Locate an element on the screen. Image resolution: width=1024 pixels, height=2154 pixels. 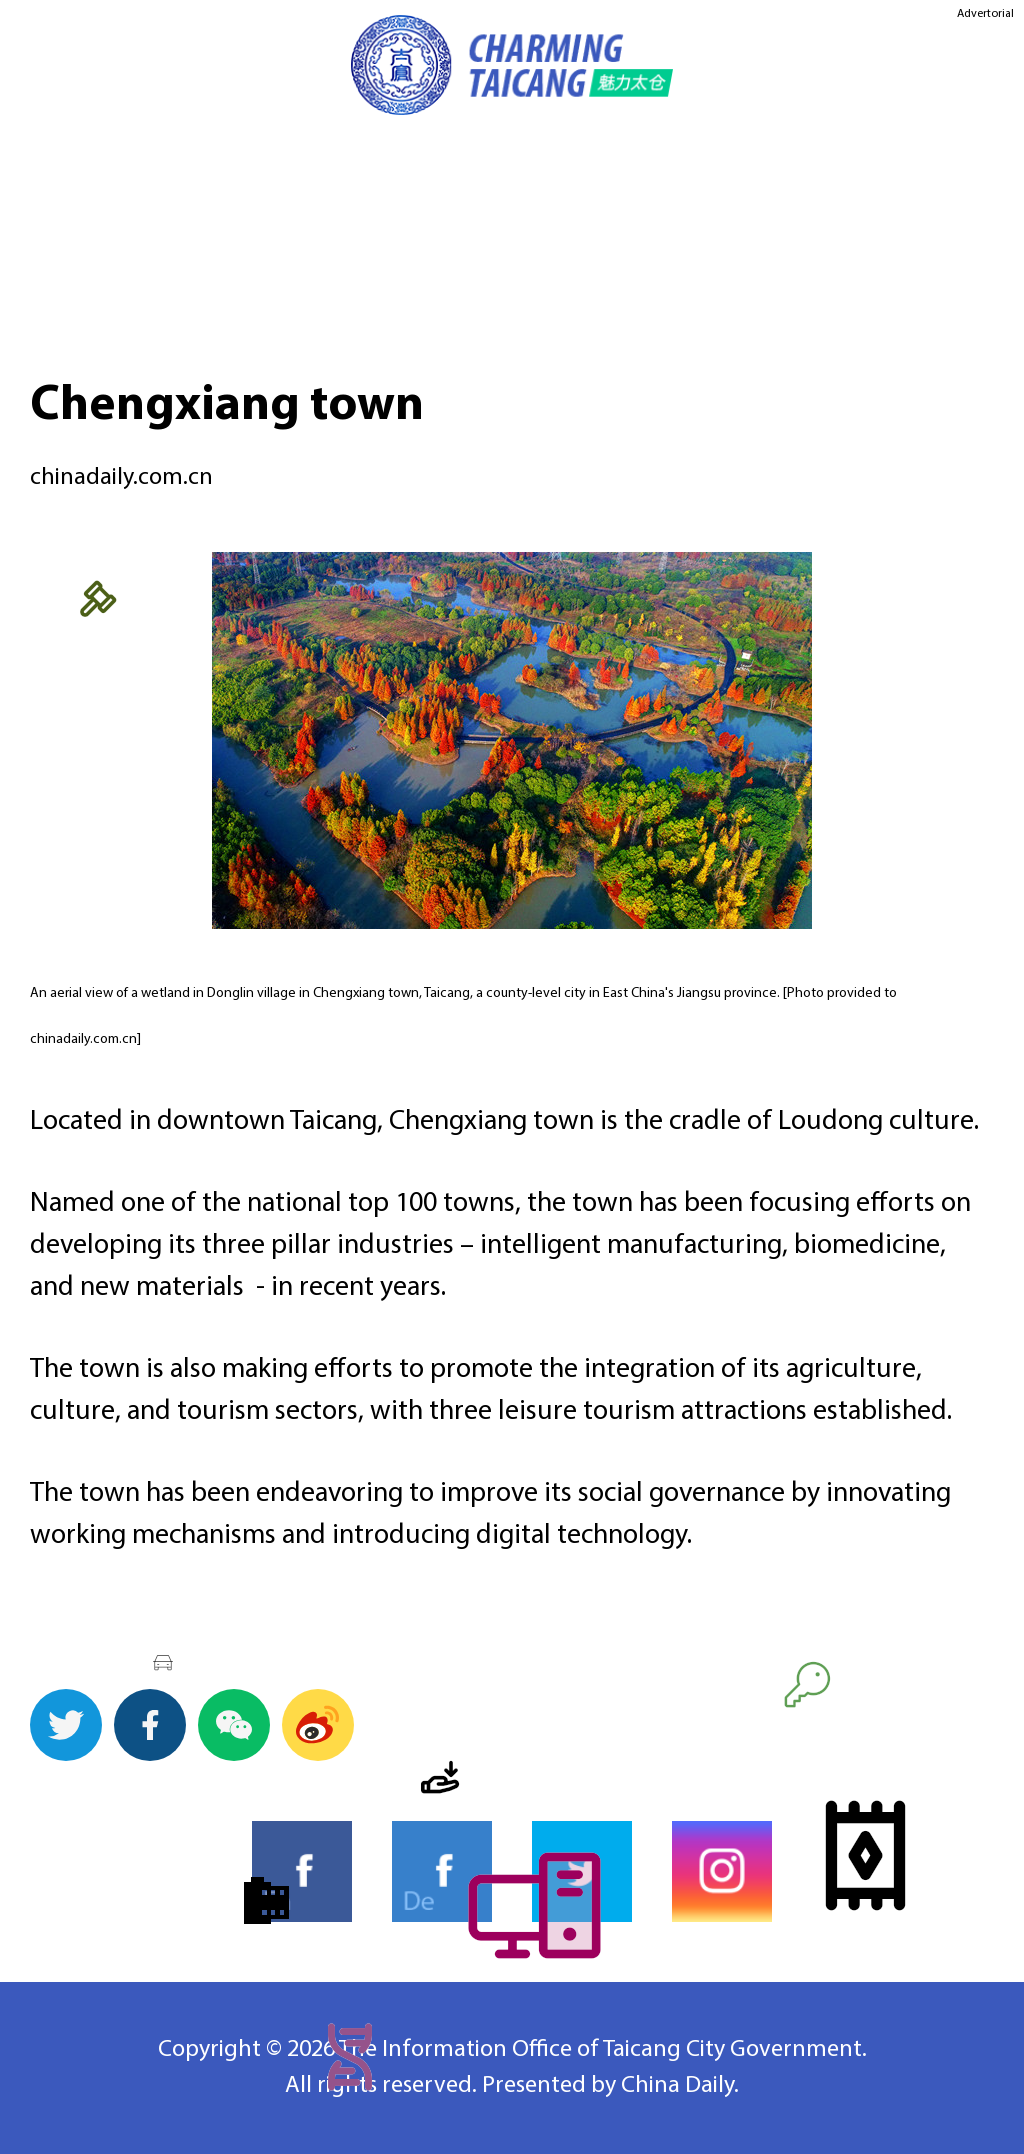
access vehicle or car-related features is located at coordinates (163, 1663).